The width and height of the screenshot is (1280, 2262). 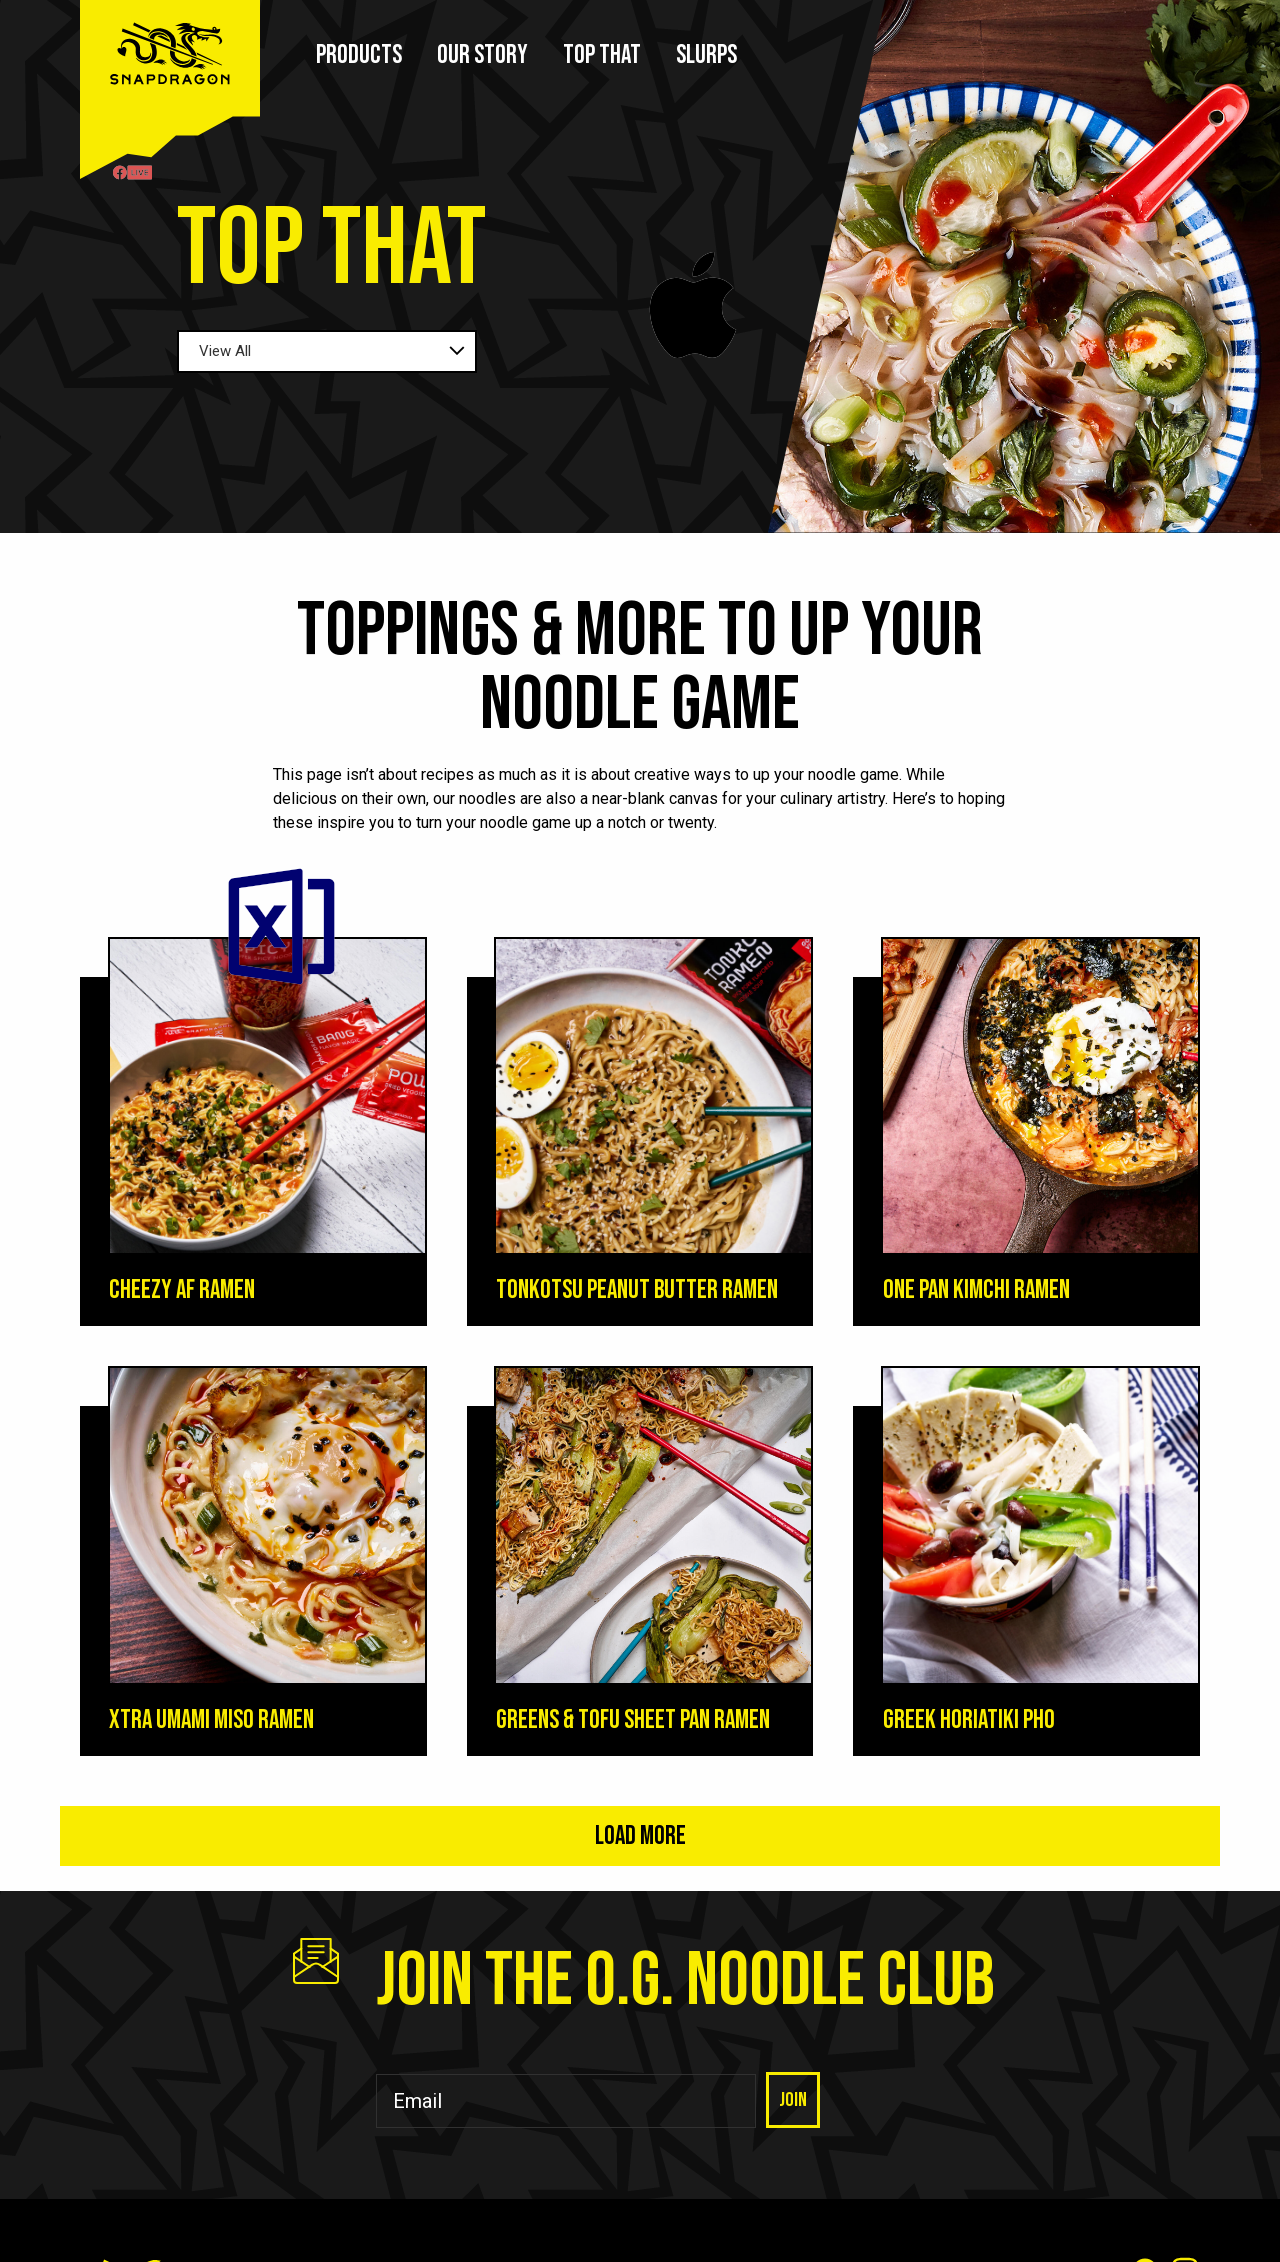 I want to click on apple brand or product indicator, so click(x=693, y=305).